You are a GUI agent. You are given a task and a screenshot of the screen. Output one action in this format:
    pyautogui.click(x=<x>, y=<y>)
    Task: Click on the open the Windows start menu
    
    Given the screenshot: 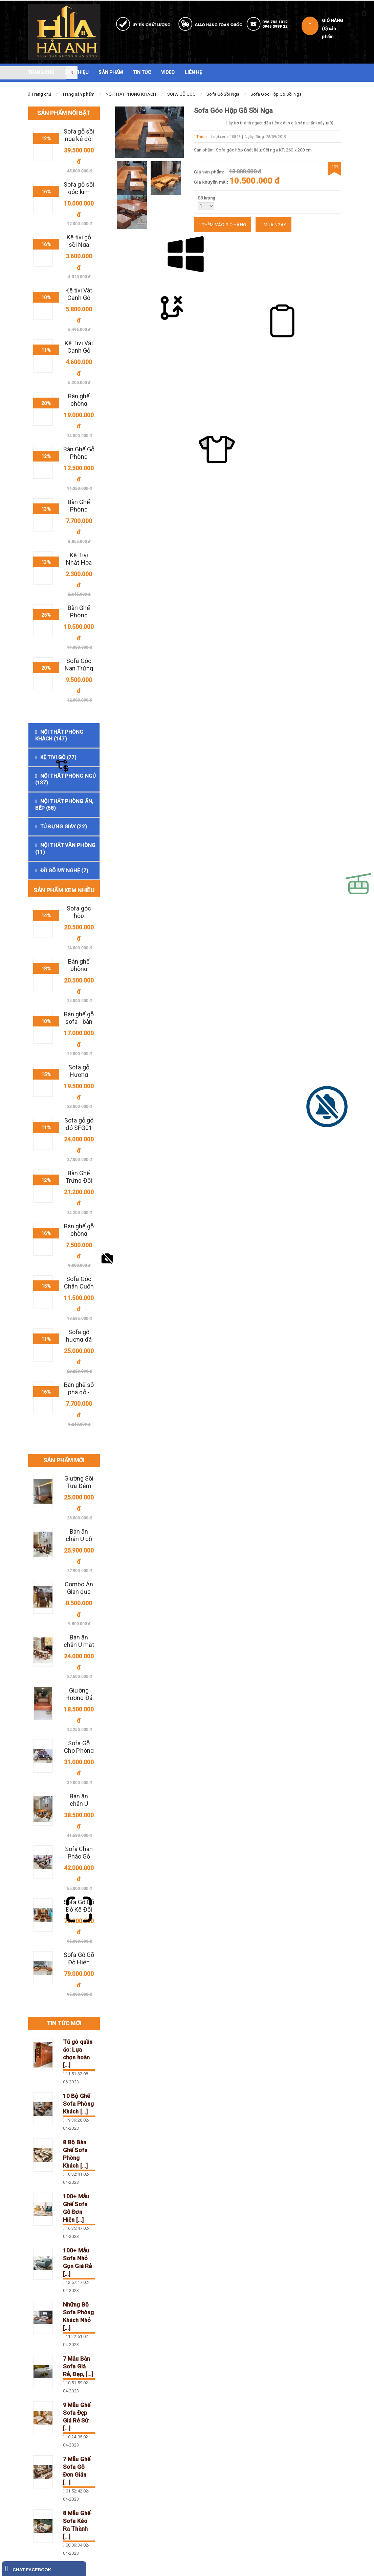 What is the action you would take?
    pyautogui.click(x=187, y=254)
    